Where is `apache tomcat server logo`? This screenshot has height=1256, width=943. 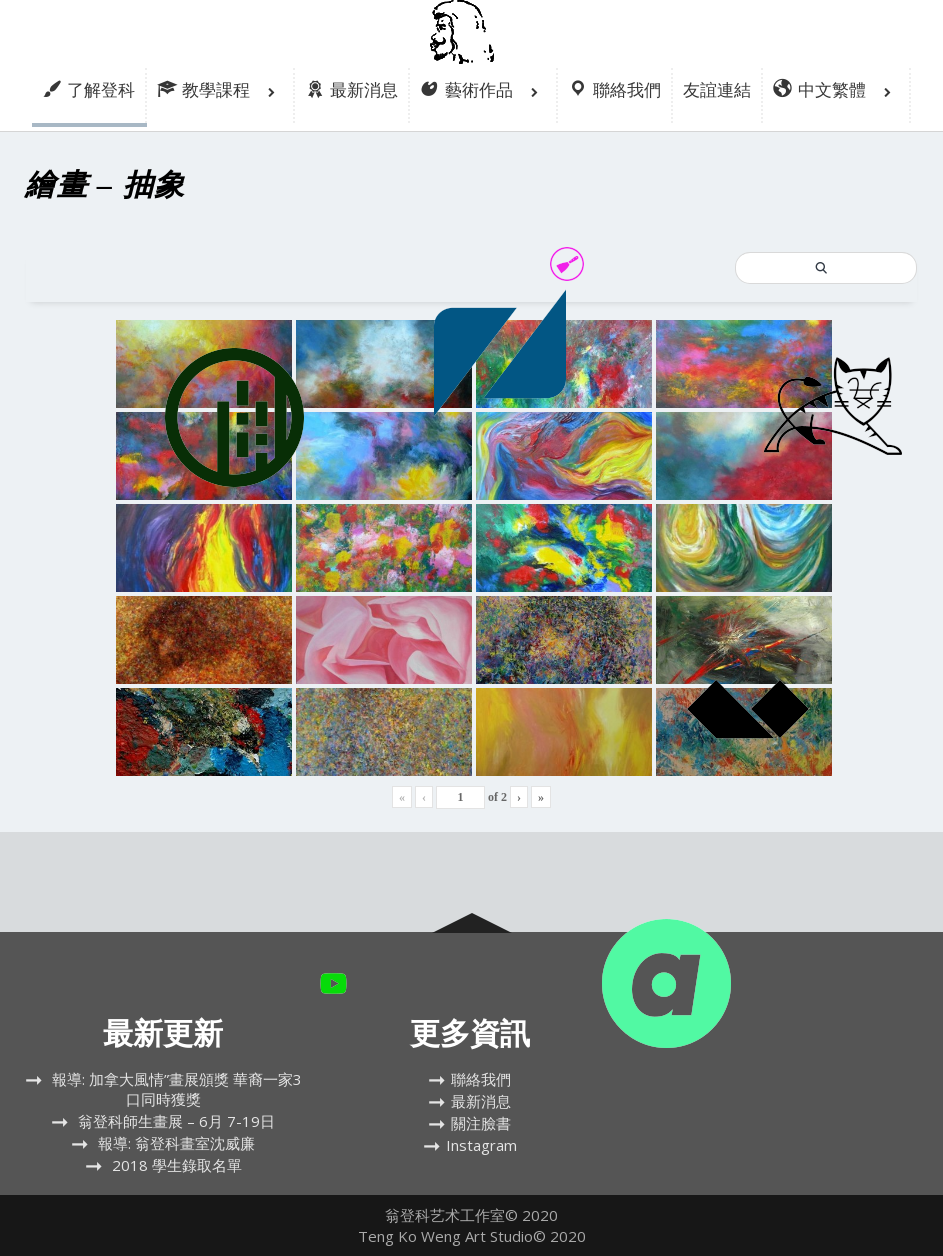
apache tomcat server logo is located at coordinates (833, 406).